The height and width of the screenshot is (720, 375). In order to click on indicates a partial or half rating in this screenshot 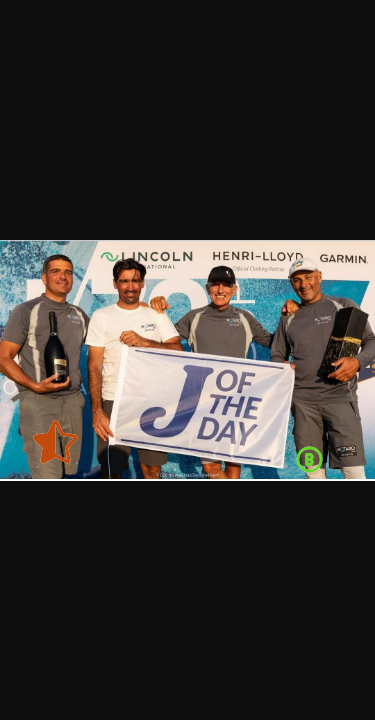, I will do `click(55, 442)`.